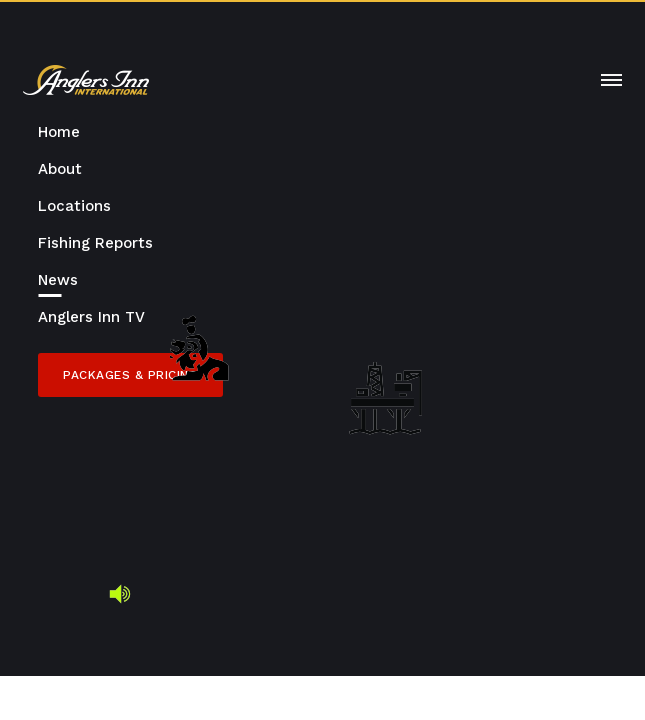 The image size is (645, 720). Describe the element at coordinates (196, 348) in the screenshot. I see `strength tarot card icon` at that location.